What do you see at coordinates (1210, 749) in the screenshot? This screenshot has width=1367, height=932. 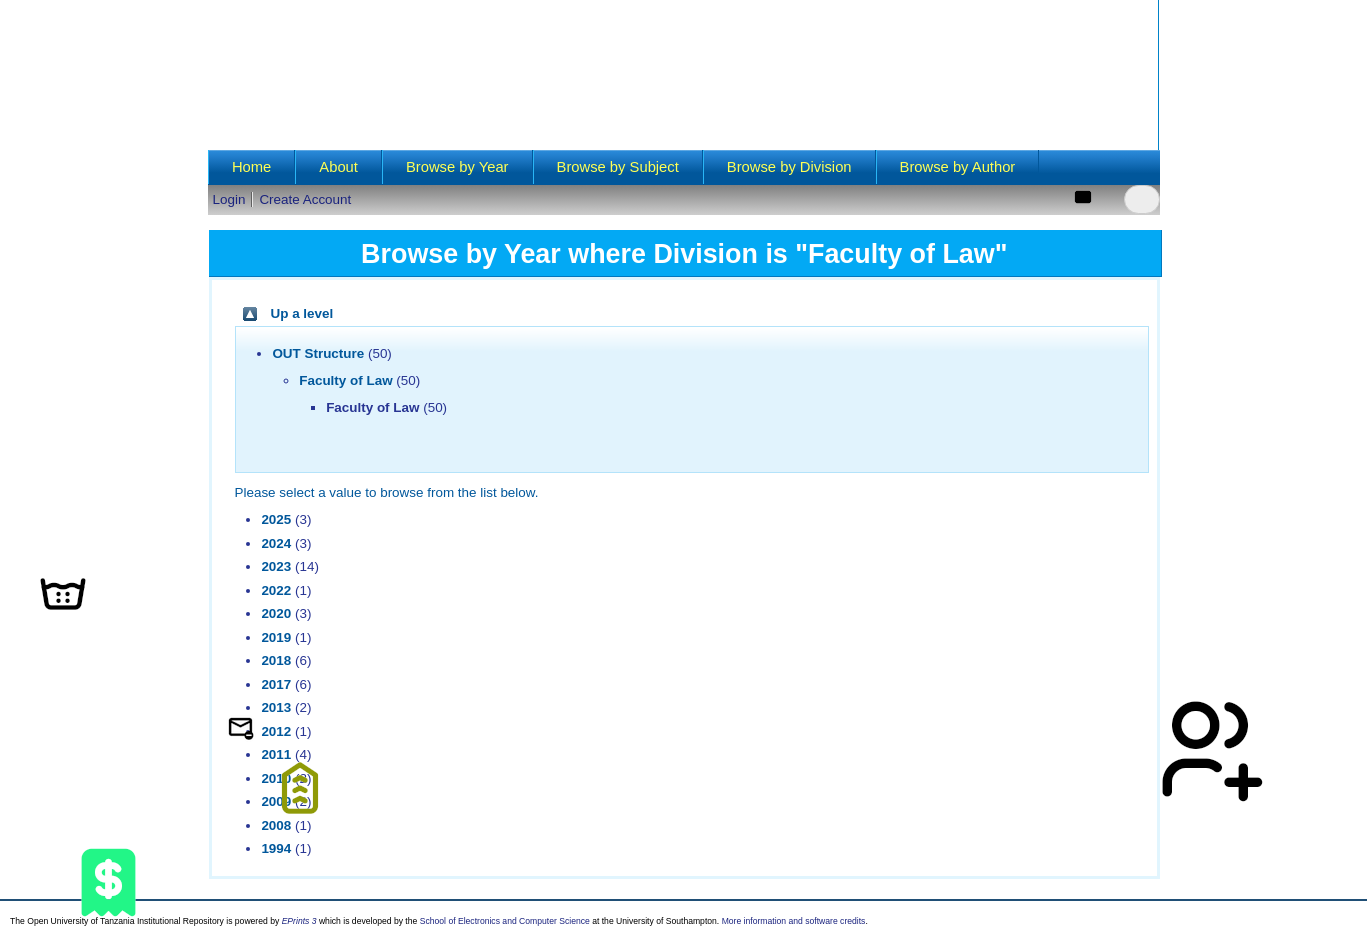 I see `add a new team member` at bounding box center [1210, 749].